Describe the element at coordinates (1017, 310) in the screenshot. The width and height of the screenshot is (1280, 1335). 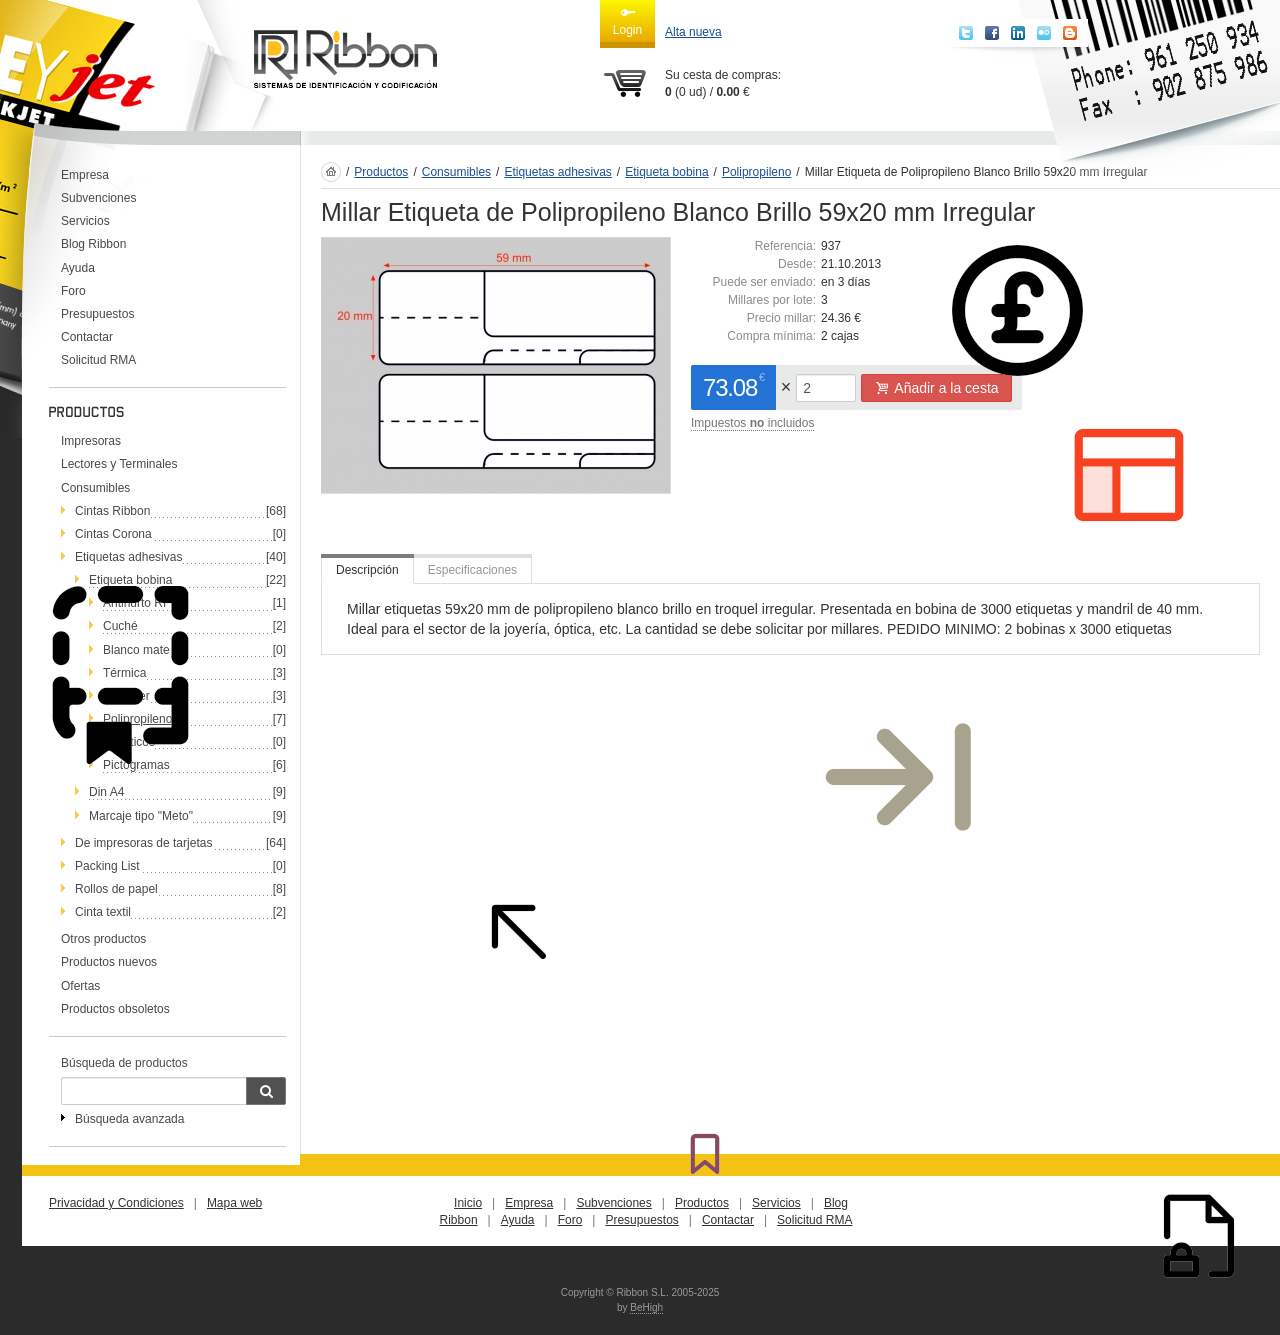
I see `view balance in british pounds` at that location.